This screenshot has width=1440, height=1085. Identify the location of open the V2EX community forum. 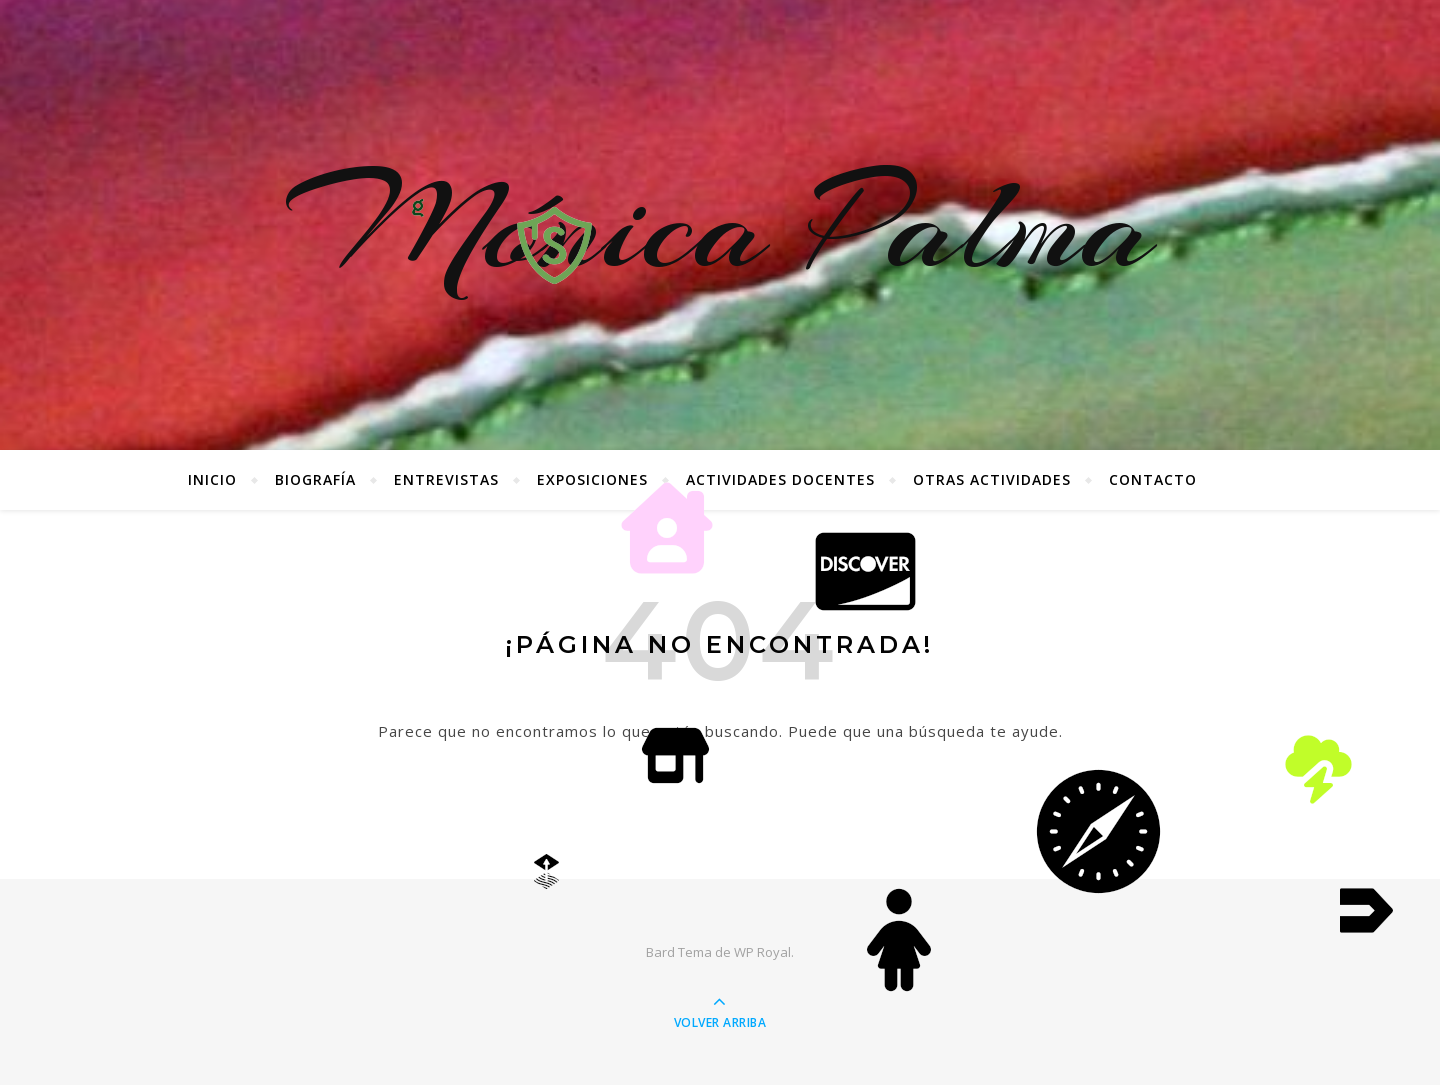
(1366, 910).